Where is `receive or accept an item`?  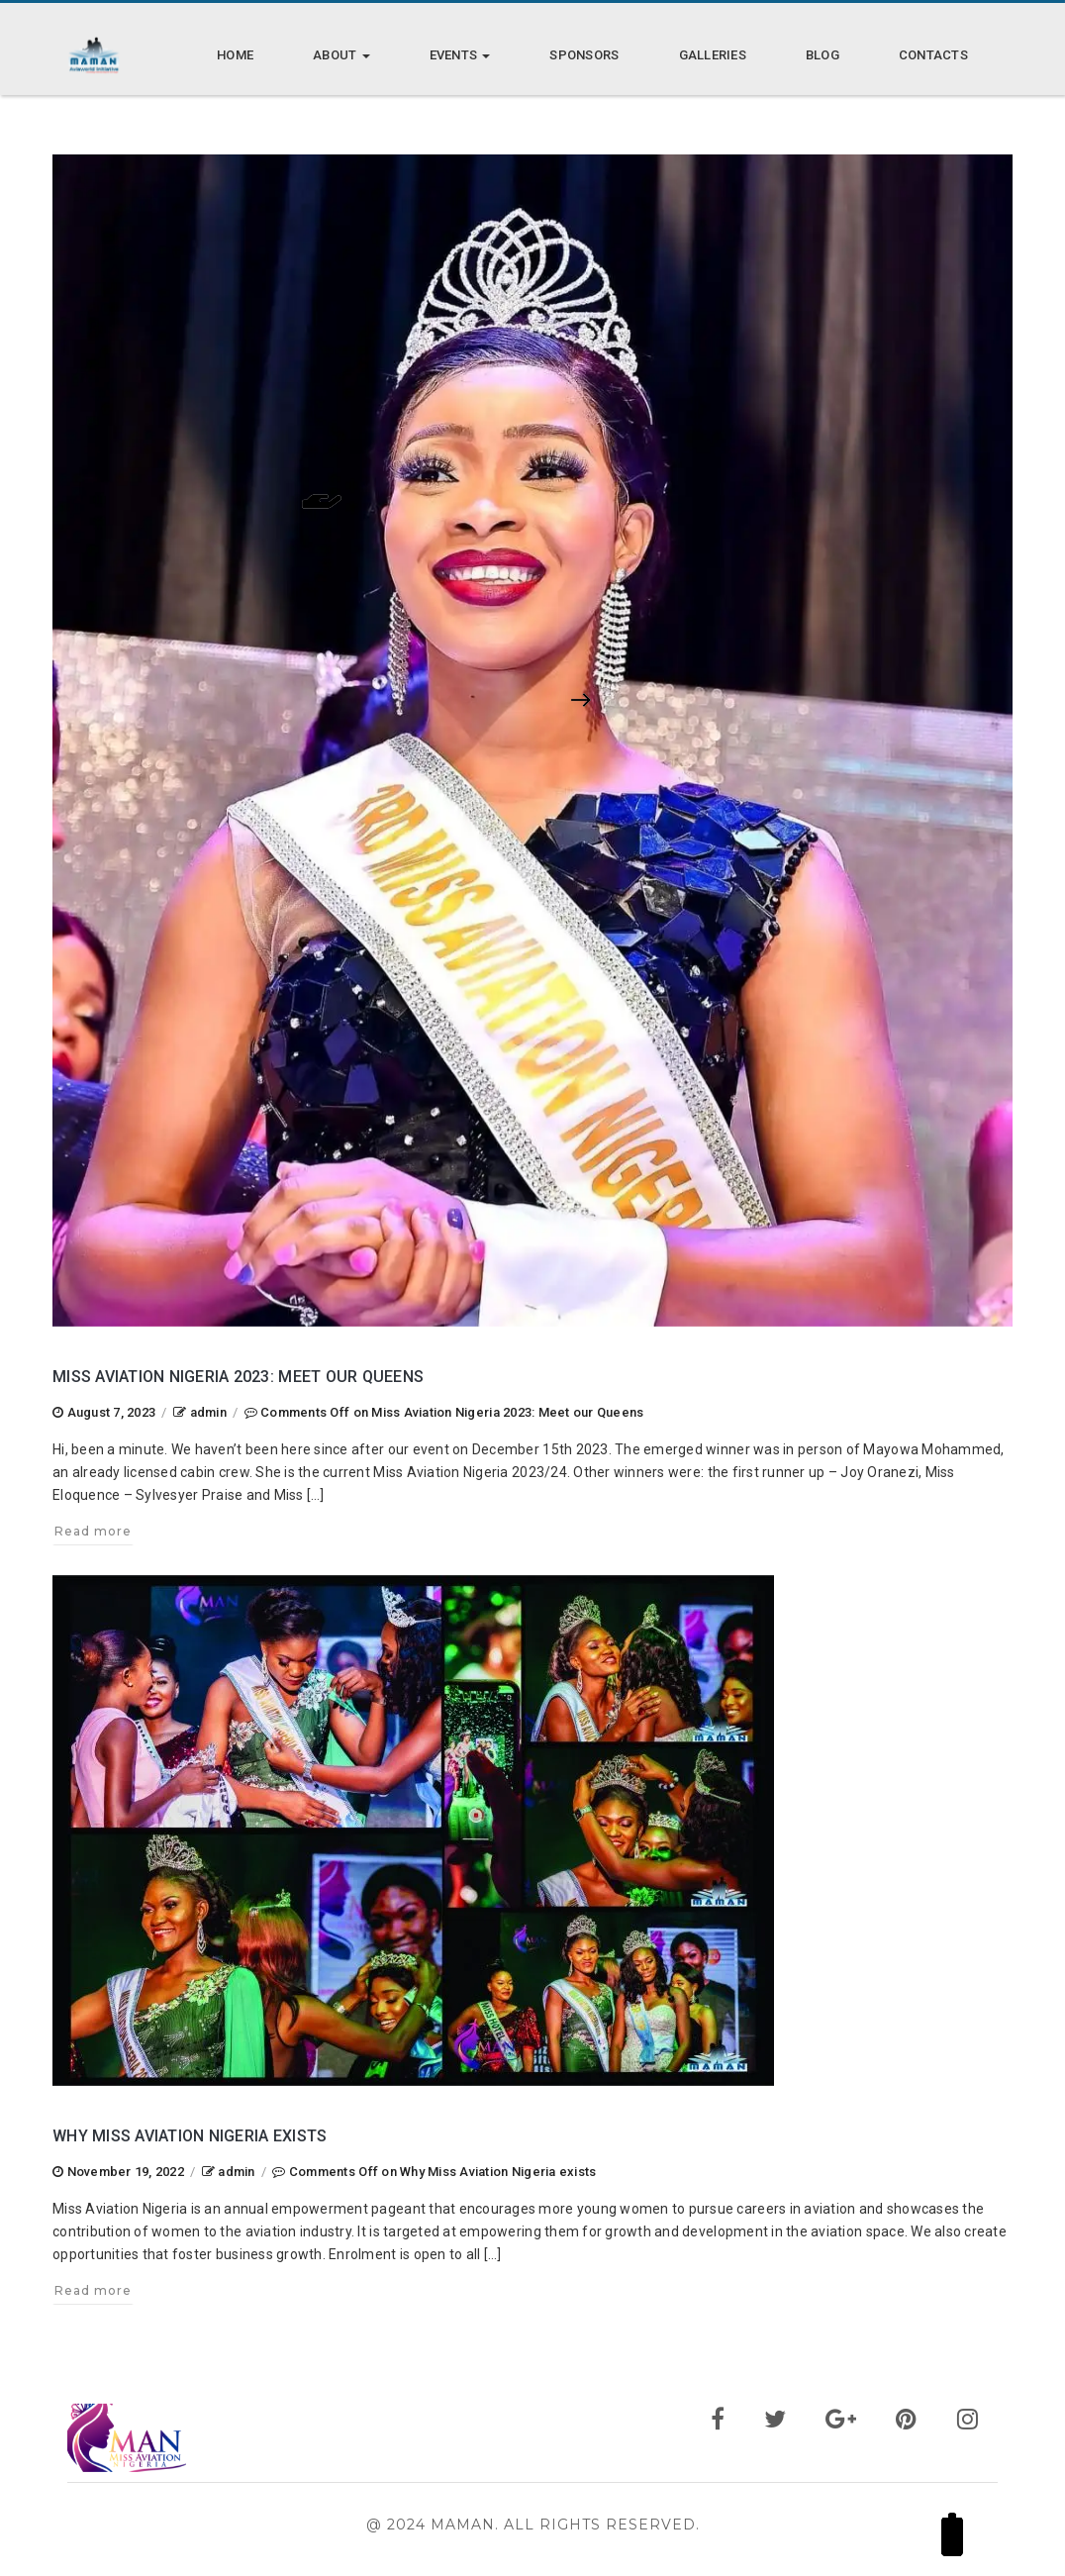 receive or accept an item is located at coordinates (322, 491).